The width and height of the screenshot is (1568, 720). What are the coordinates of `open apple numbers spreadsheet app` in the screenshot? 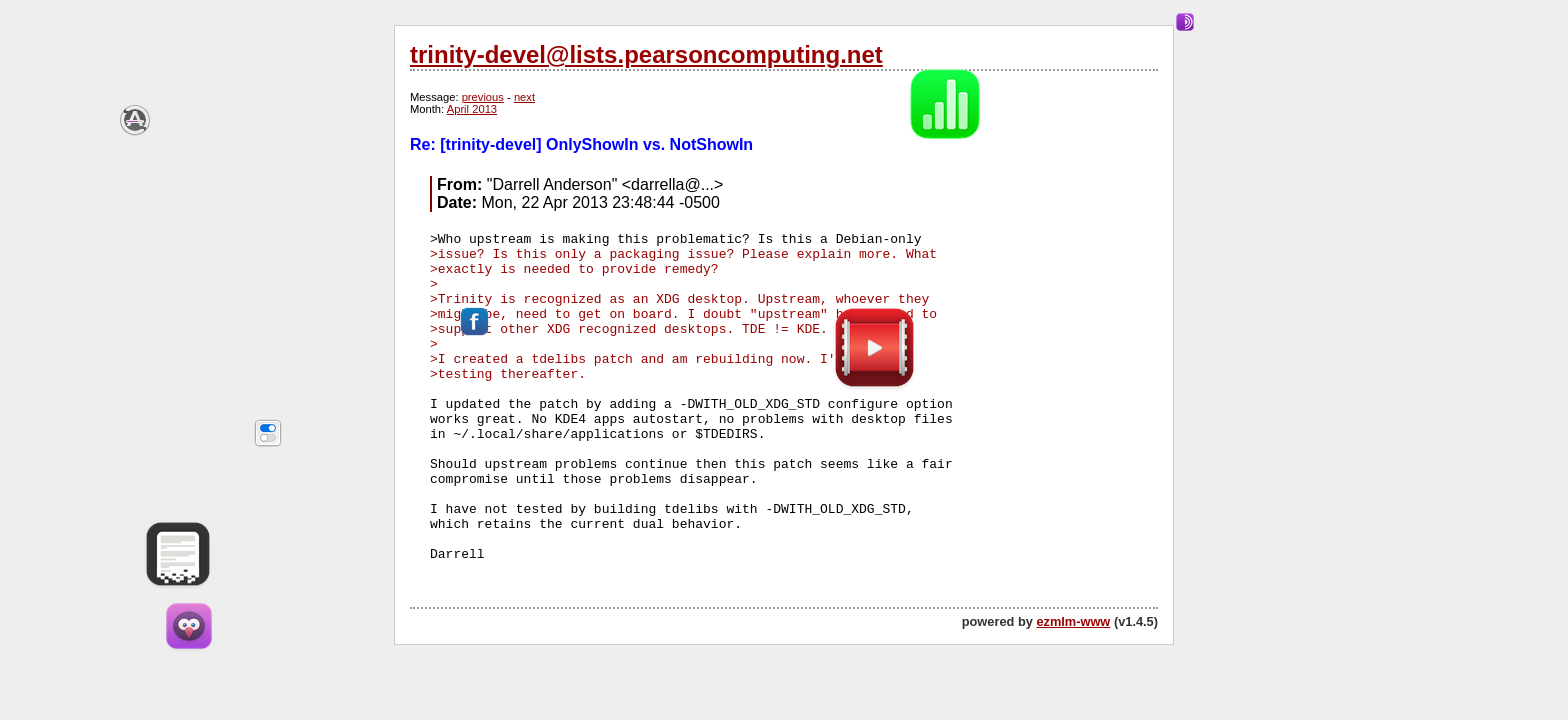 It's located at (945, 104).